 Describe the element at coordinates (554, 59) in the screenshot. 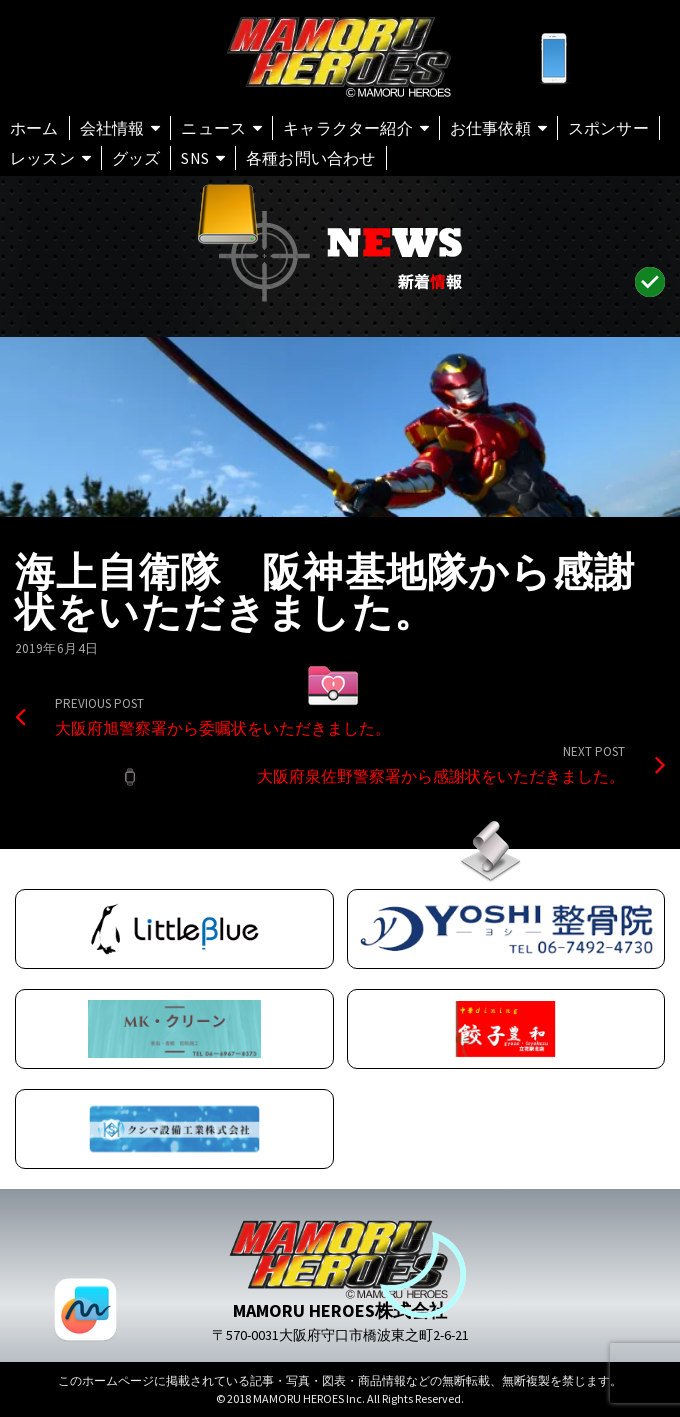

I see `connect to or manage your iPhone device` at that location.